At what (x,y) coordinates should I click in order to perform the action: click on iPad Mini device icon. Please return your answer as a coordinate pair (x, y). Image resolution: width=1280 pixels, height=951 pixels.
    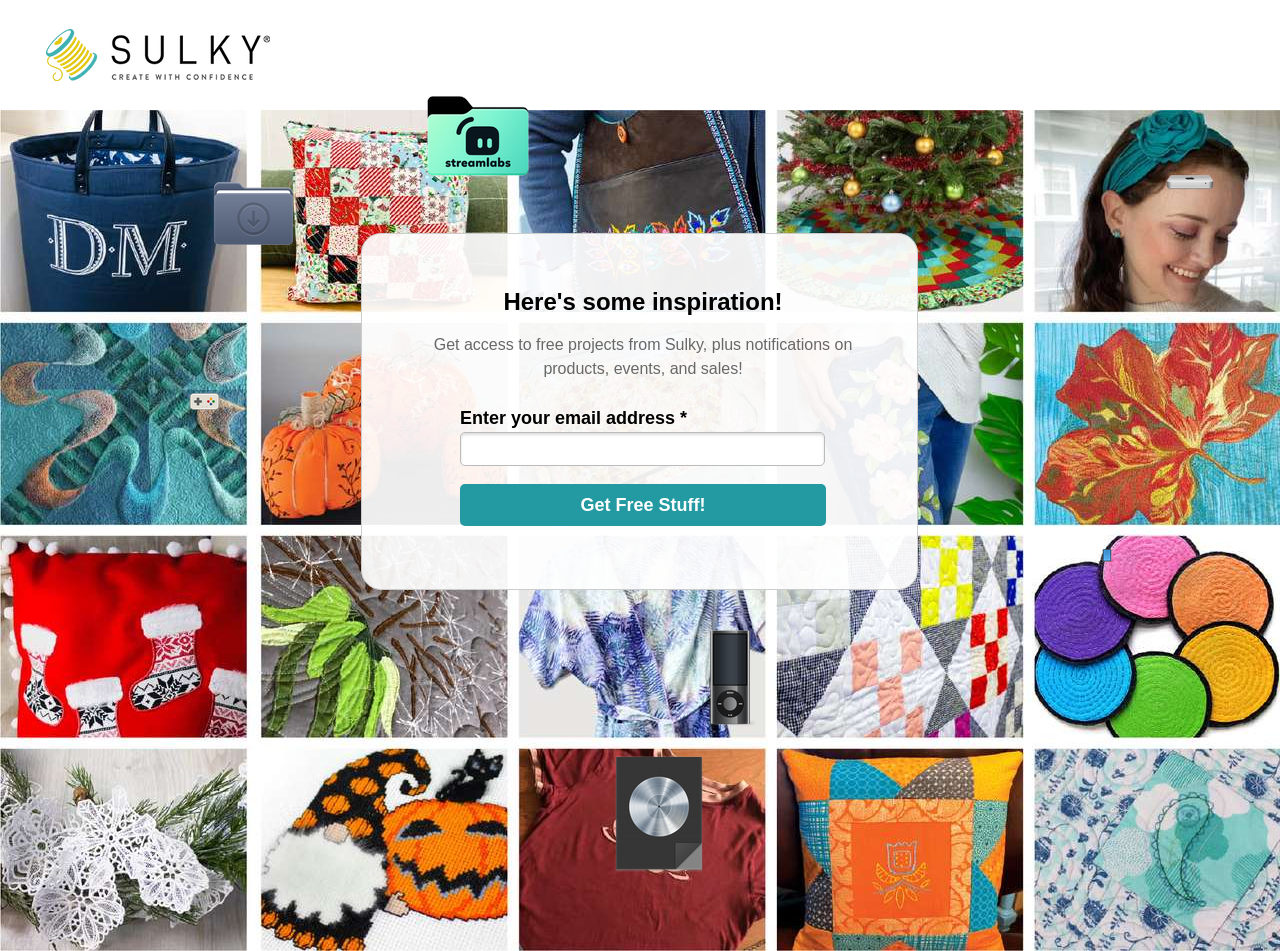
    Looking at the image, I should click on (1107, 554).